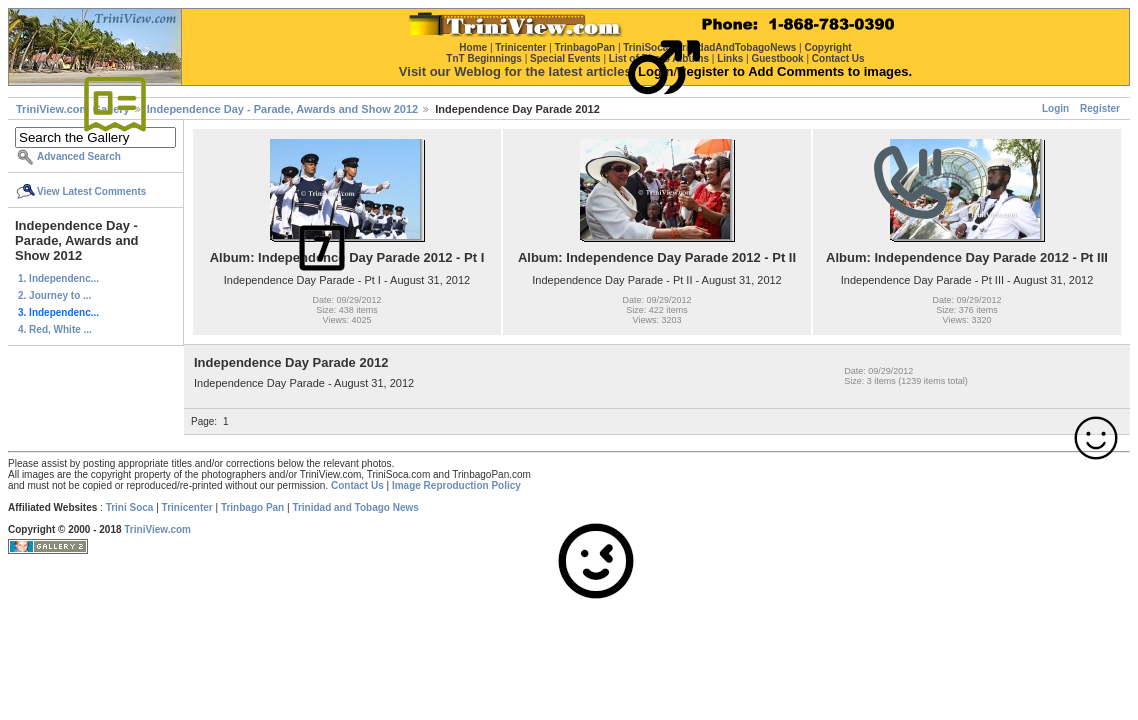  Describe the element at coordinates (115, 103) in the screenshot. I see `view news or article clippings` at that location.